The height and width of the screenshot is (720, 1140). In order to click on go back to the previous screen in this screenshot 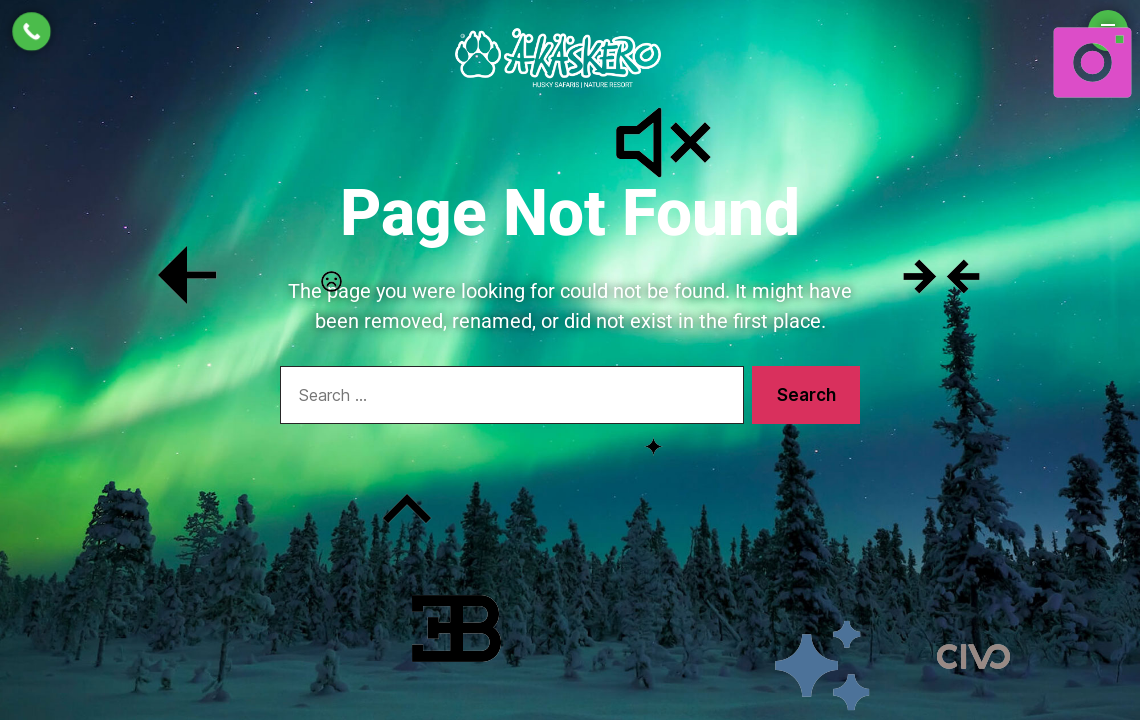, I will do `click(187, 275)`.